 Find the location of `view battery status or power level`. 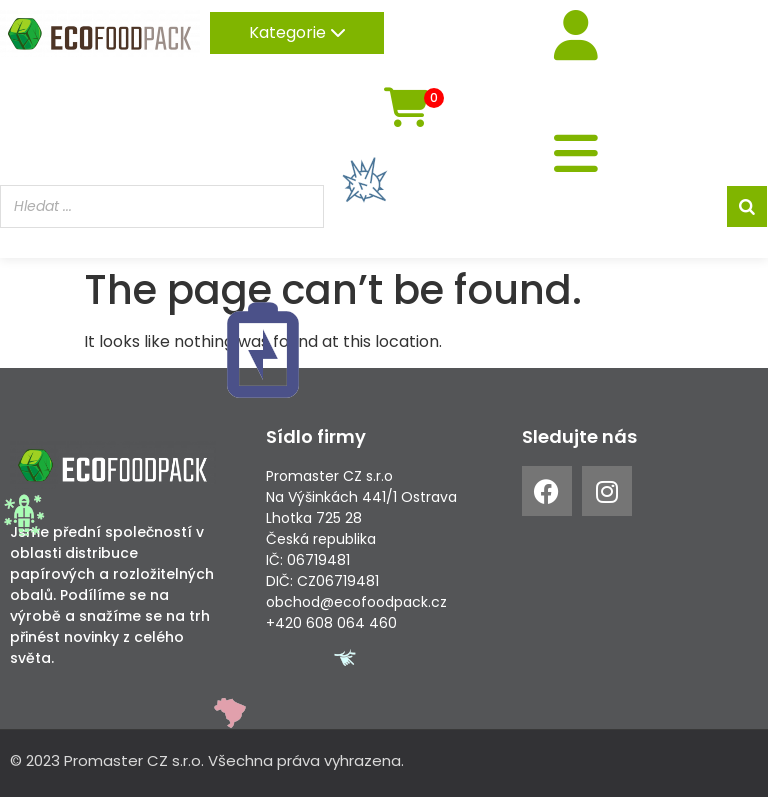

view battery status or power level is located at coordinates (263, 350).